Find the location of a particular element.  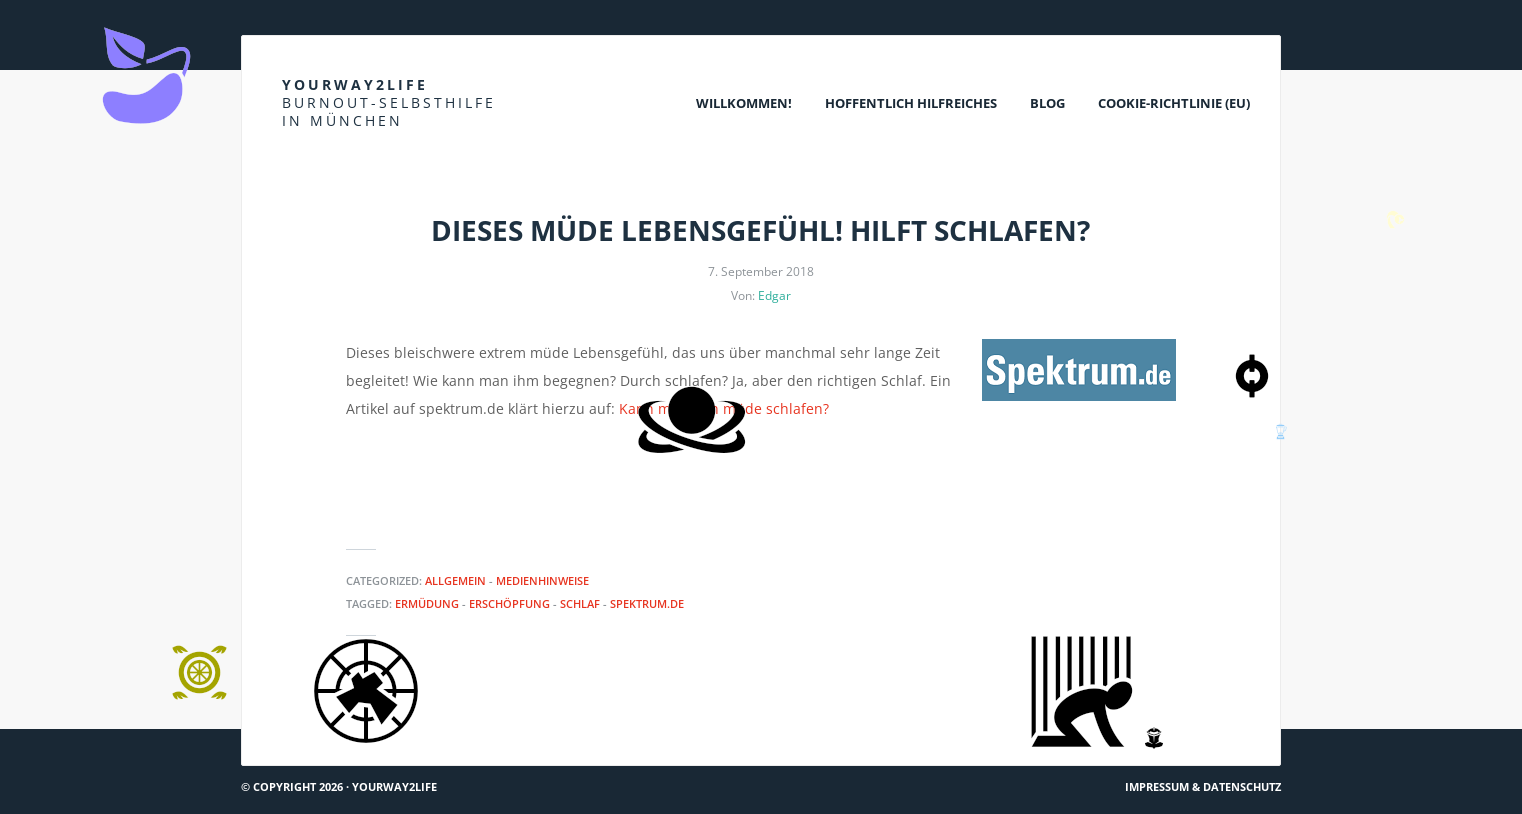

represents a planet or celestial body in a space game is located at coordinates (692, 423).